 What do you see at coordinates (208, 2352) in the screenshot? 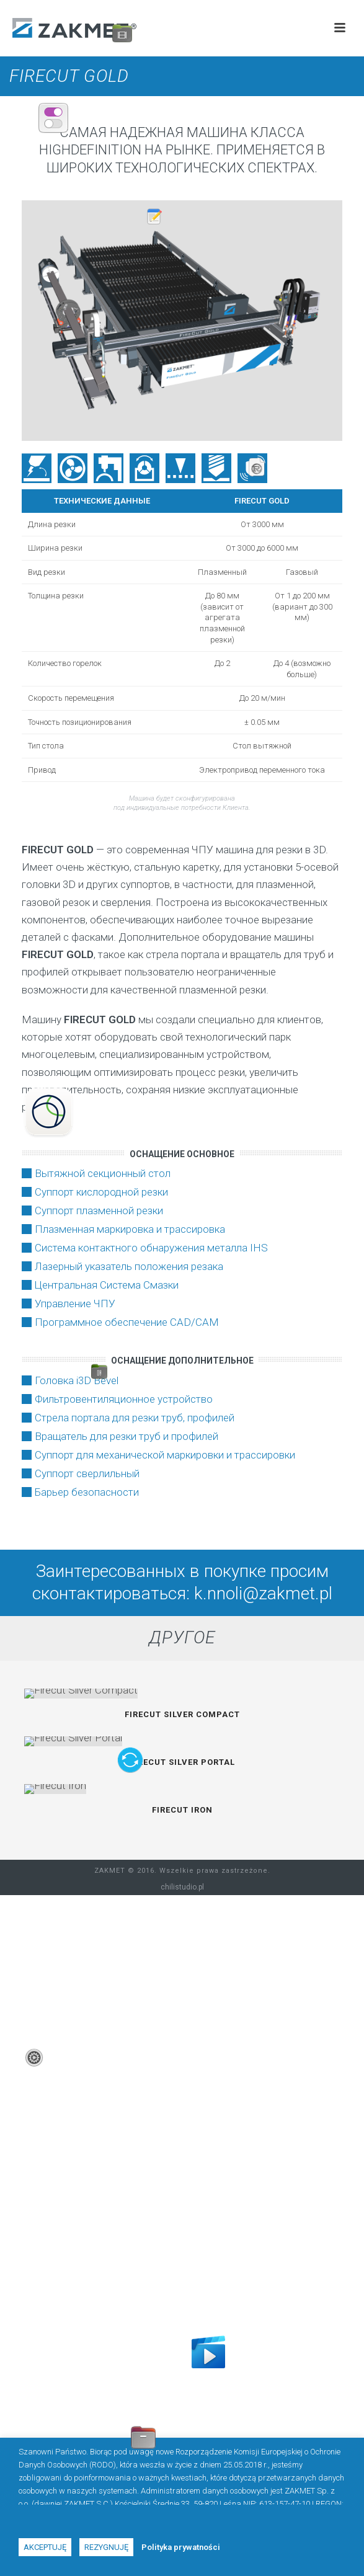
I see `open the movies app` at bounding box center [208, 2352].